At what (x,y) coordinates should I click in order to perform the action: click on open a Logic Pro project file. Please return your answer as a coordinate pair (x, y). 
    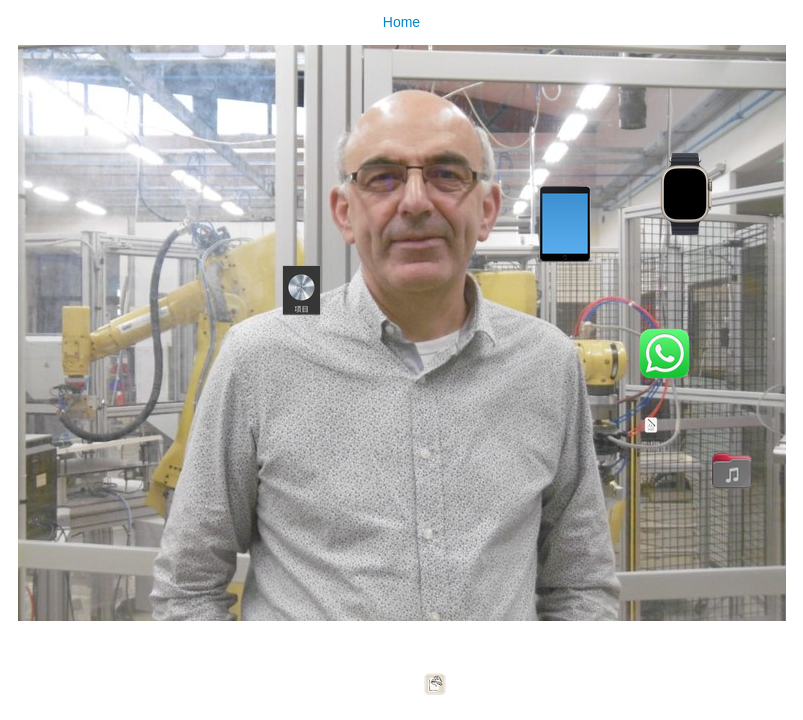
    Looking at the image, I should click on (301, 291).